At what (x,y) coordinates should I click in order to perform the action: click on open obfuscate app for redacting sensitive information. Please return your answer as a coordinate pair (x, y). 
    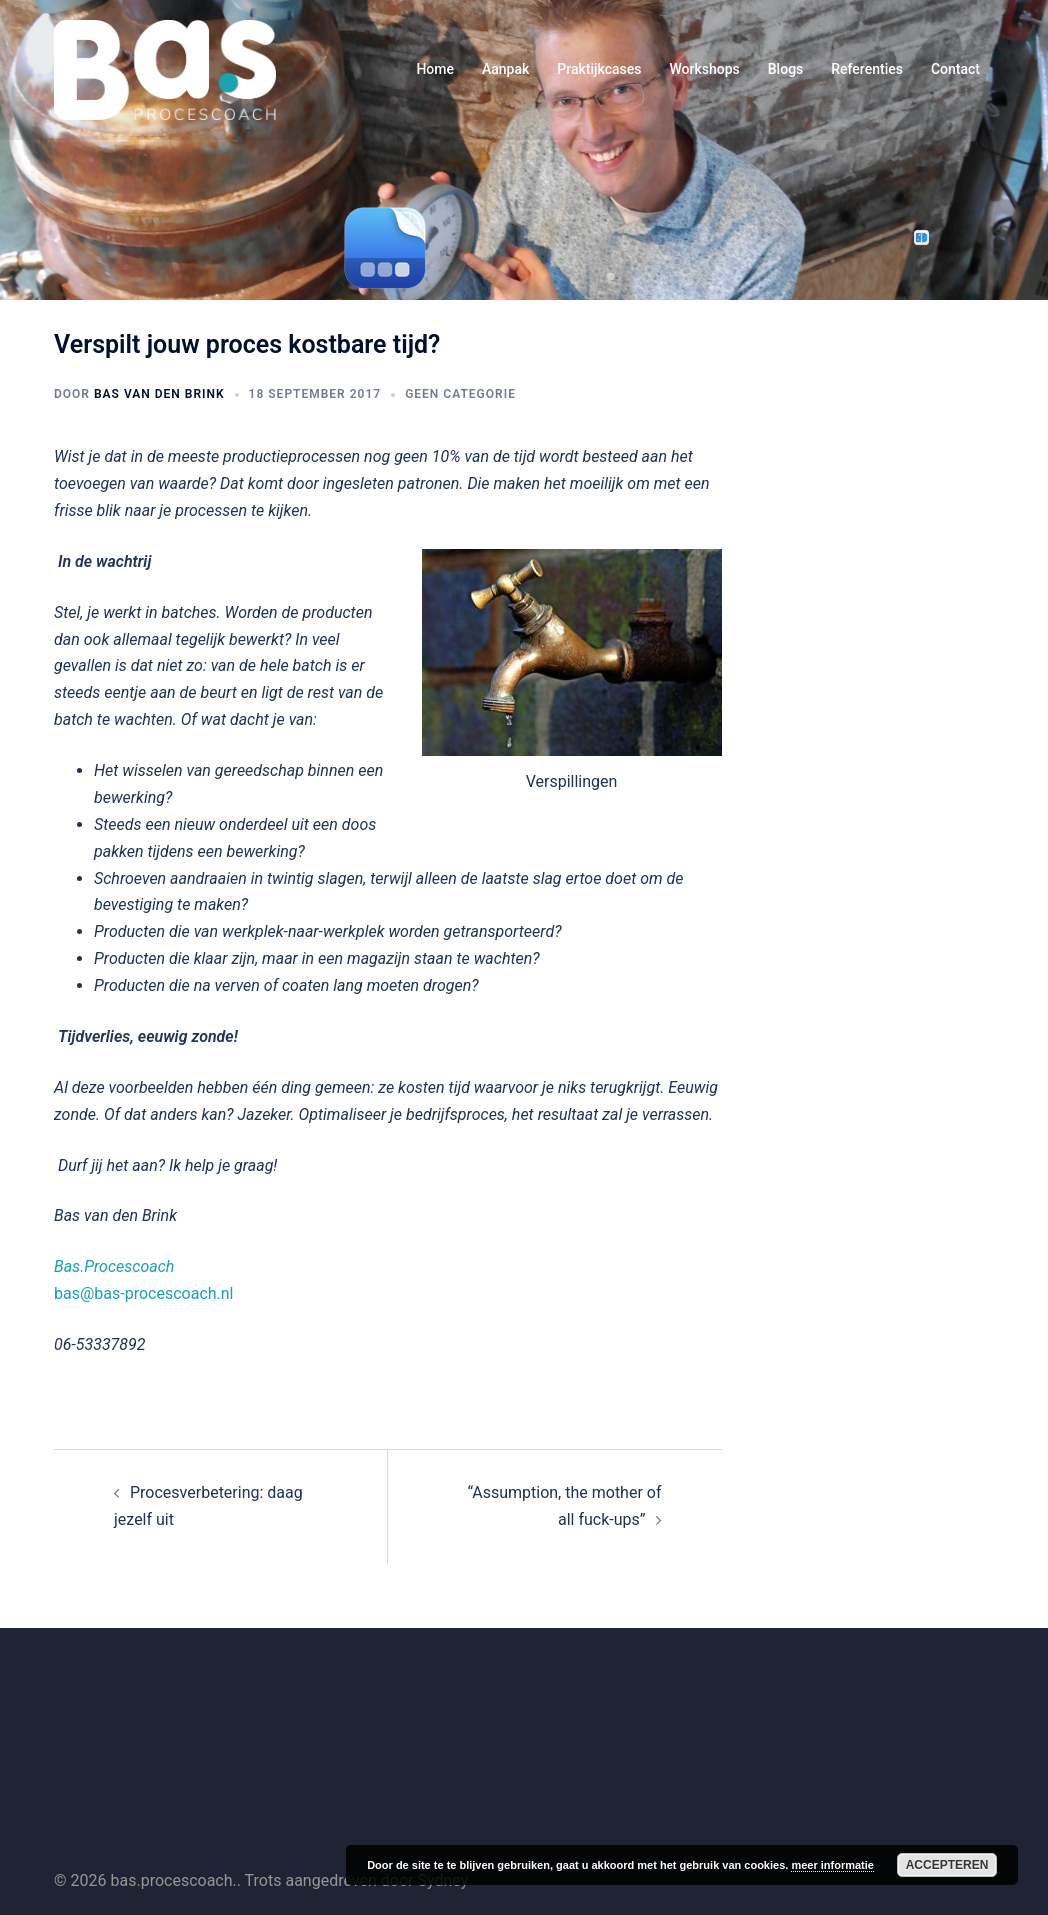
    Looking at the image, I should click on (921, 237).